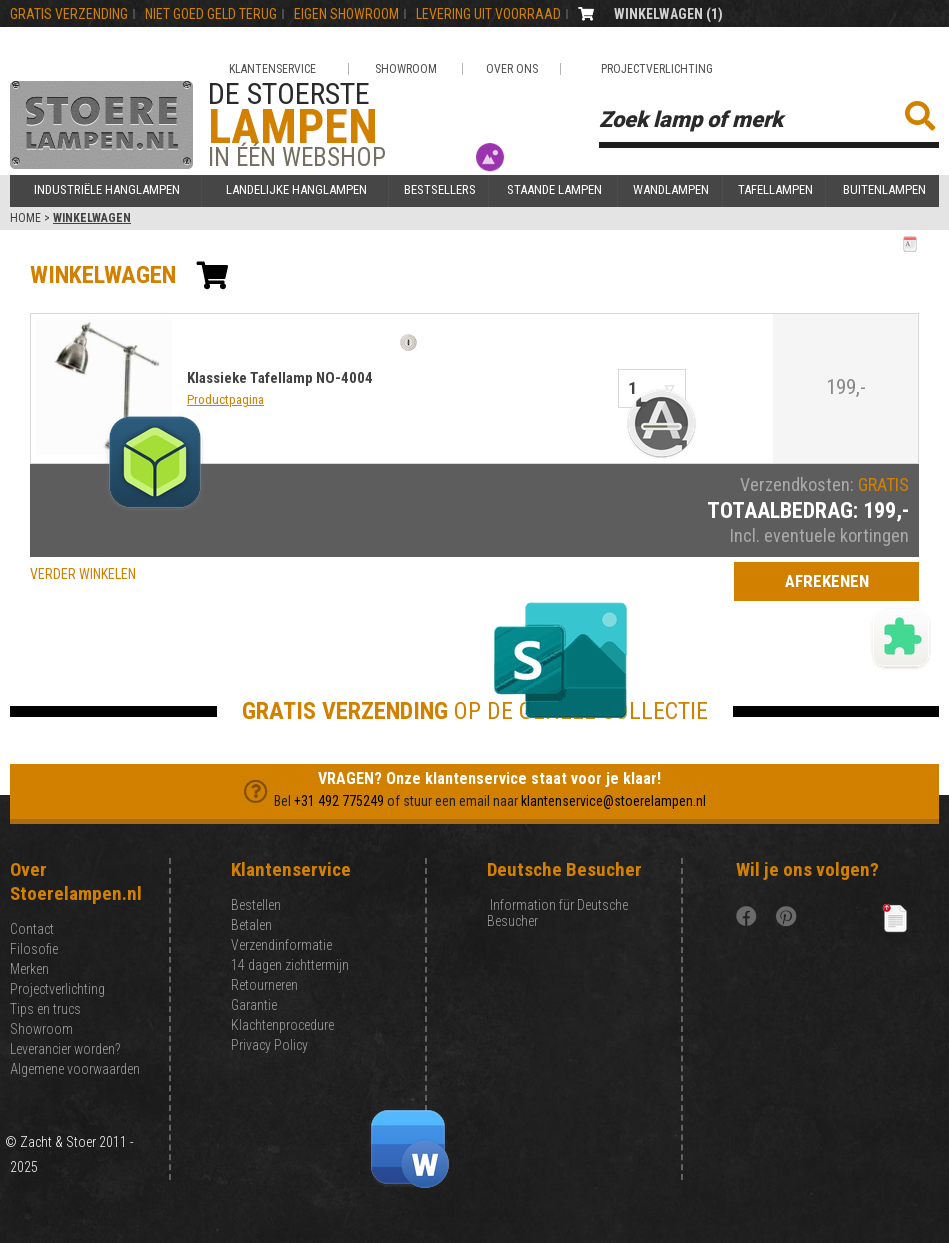  Describe the element at coordinates (155, 462) in the screenshot. I see `open balenaEtcher to flash OS images to drives` at that location.